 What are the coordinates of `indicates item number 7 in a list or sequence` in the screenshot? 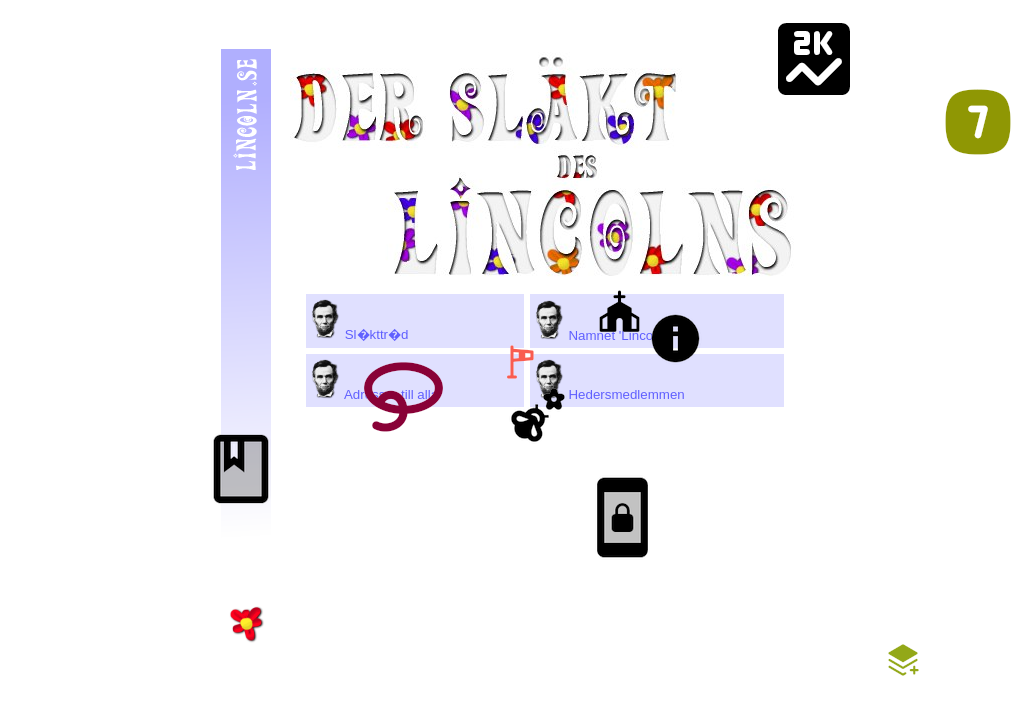 It's located at (978, 122).